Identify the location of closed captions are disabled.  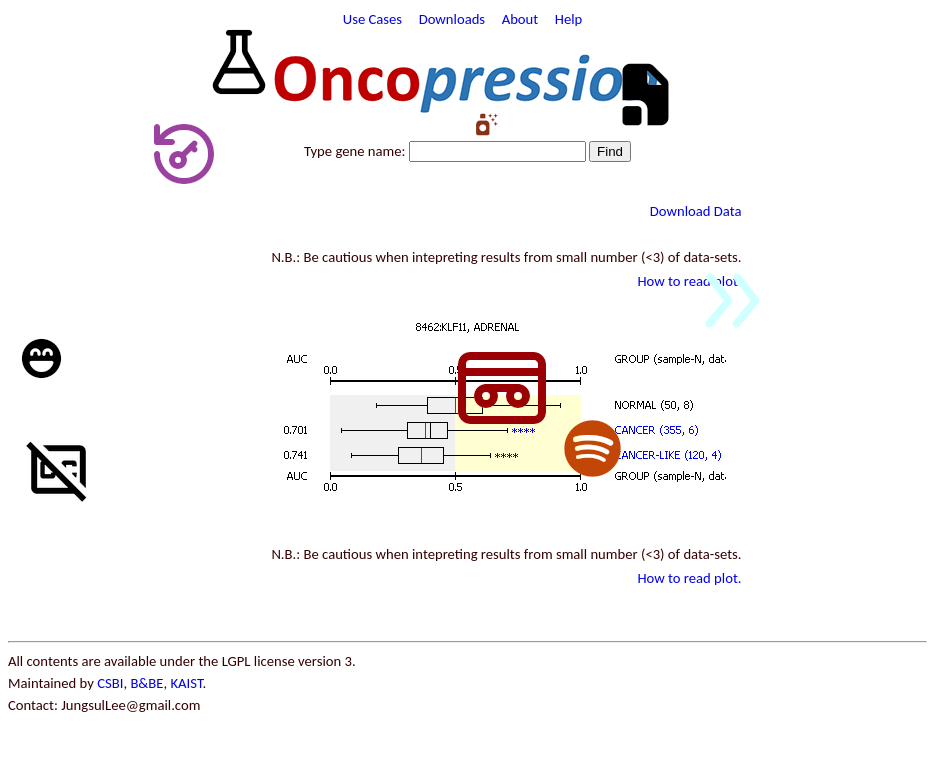
(58, 469).